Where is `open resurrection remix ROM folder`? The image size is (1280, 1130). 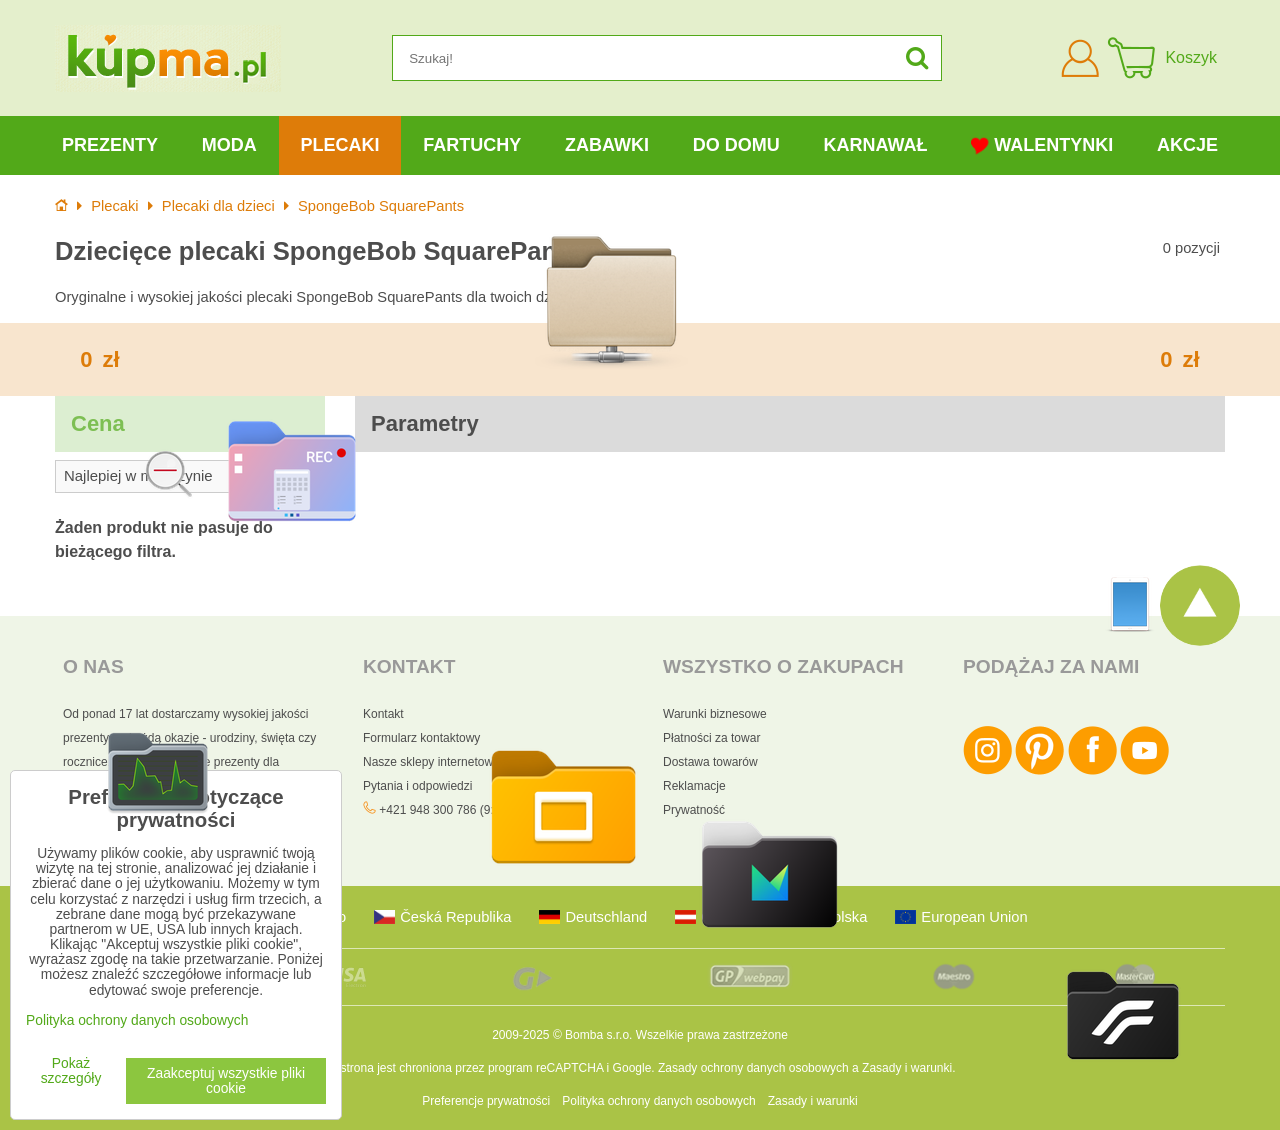
open resurrection remix ROM folder is located at coordinates (1122, 1018).